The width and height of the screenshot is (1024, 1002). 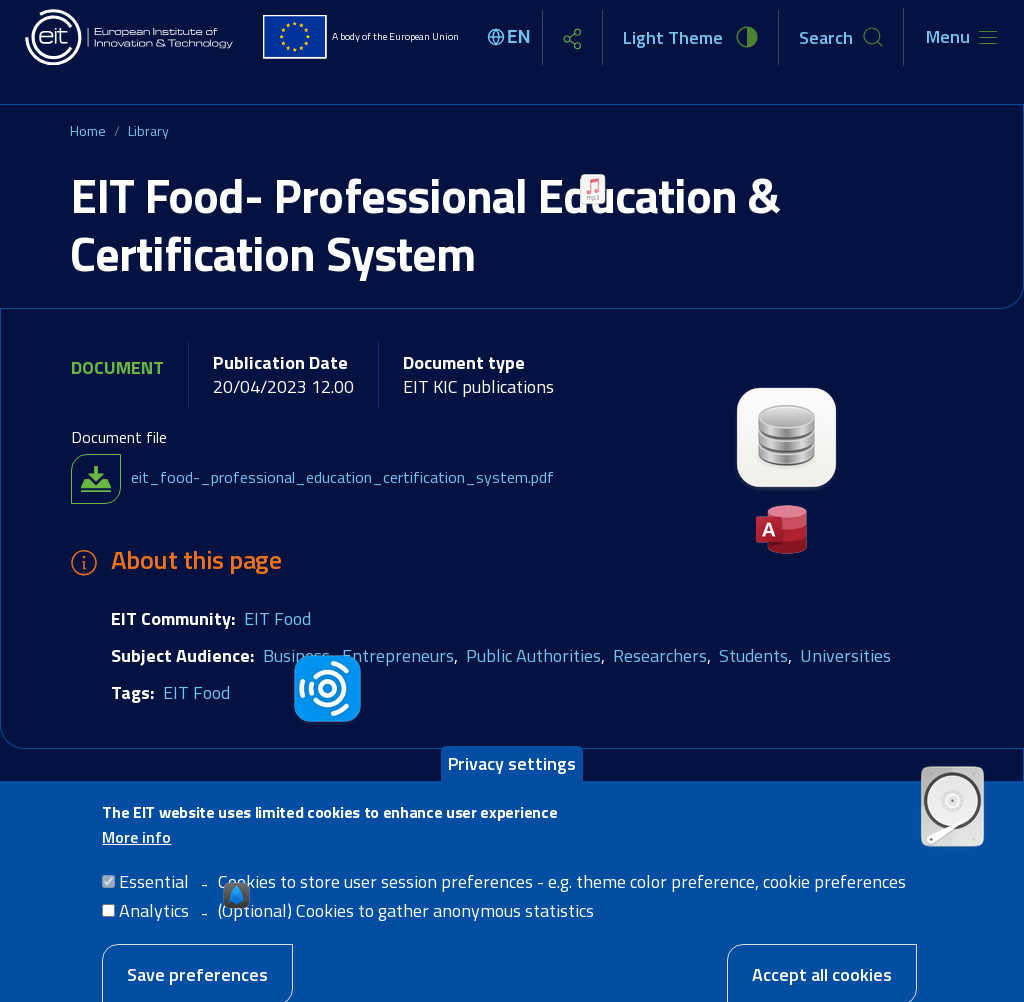 I want to click on open Microsoft Access database application, so click(x=781, y=529).